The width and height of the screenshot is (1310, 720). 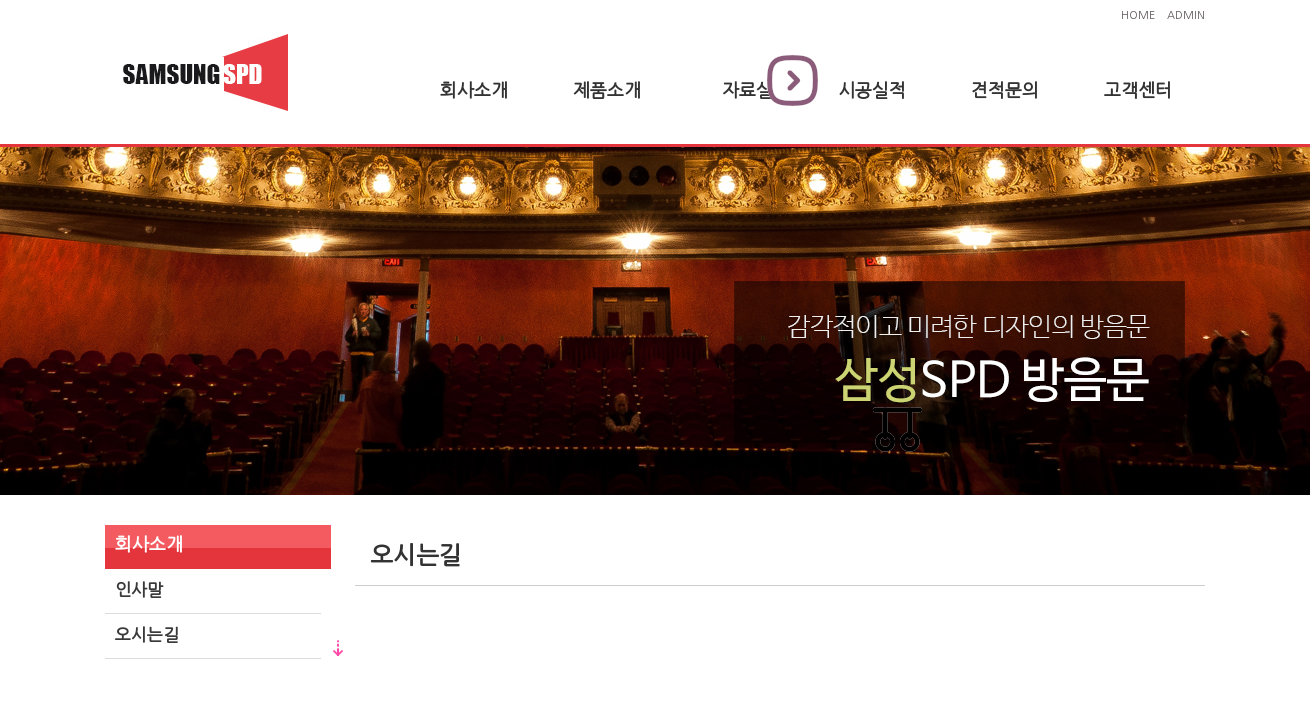 I want to click on gymnastics rings equipment indicator, so click(x=897, y=429).